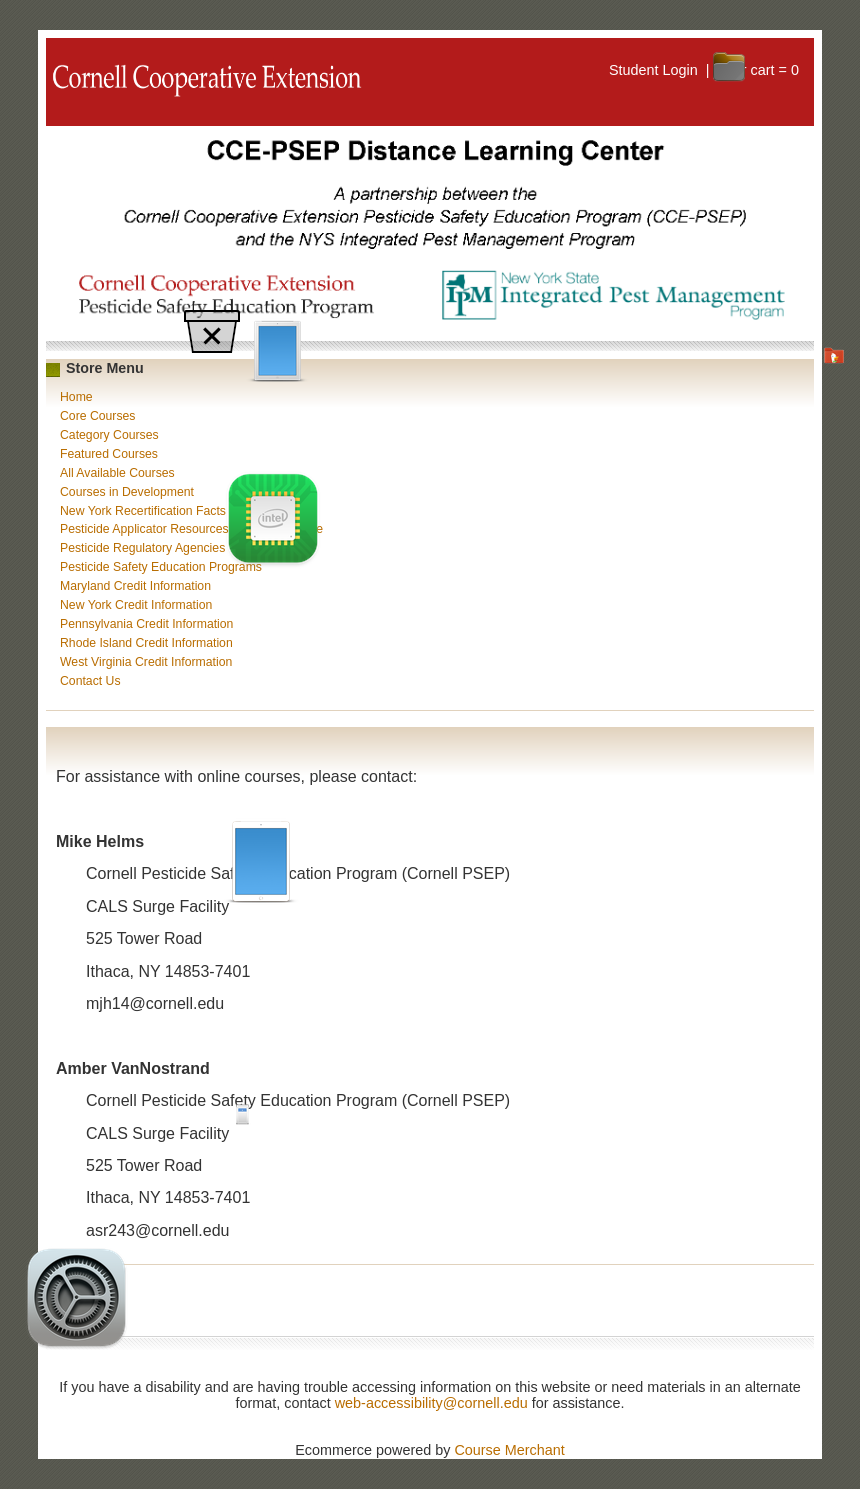 Image resolution: width=860 pixels, height=1489 pixels. I want to click on indicates a connected iPad device, so click(277, 350).